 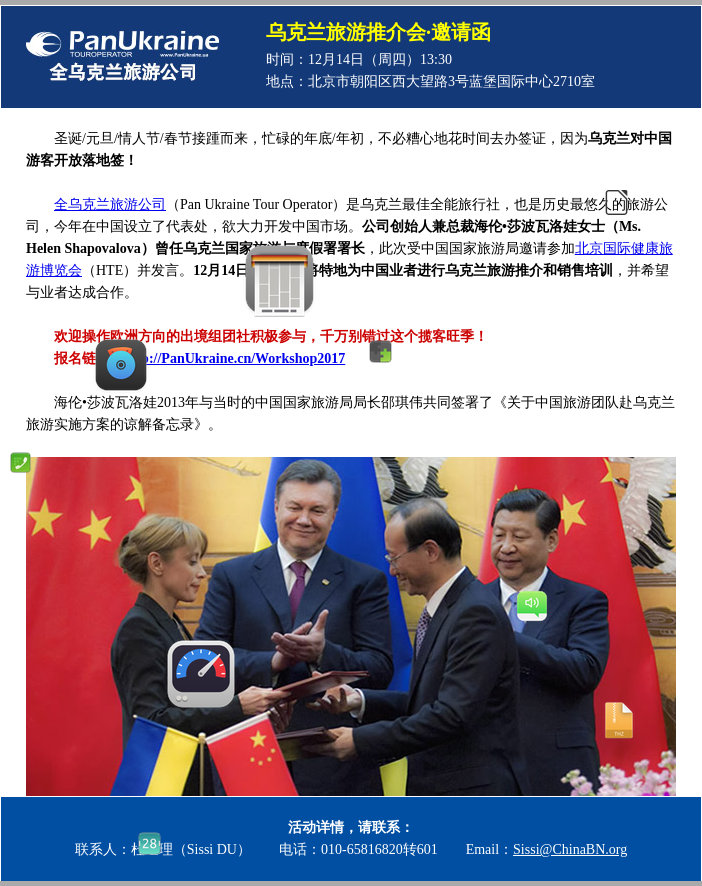 What do you see at coordinates (616, 202) in the screenshot?
I see `open LibreOffice suite` at bounding box center [616, 202].